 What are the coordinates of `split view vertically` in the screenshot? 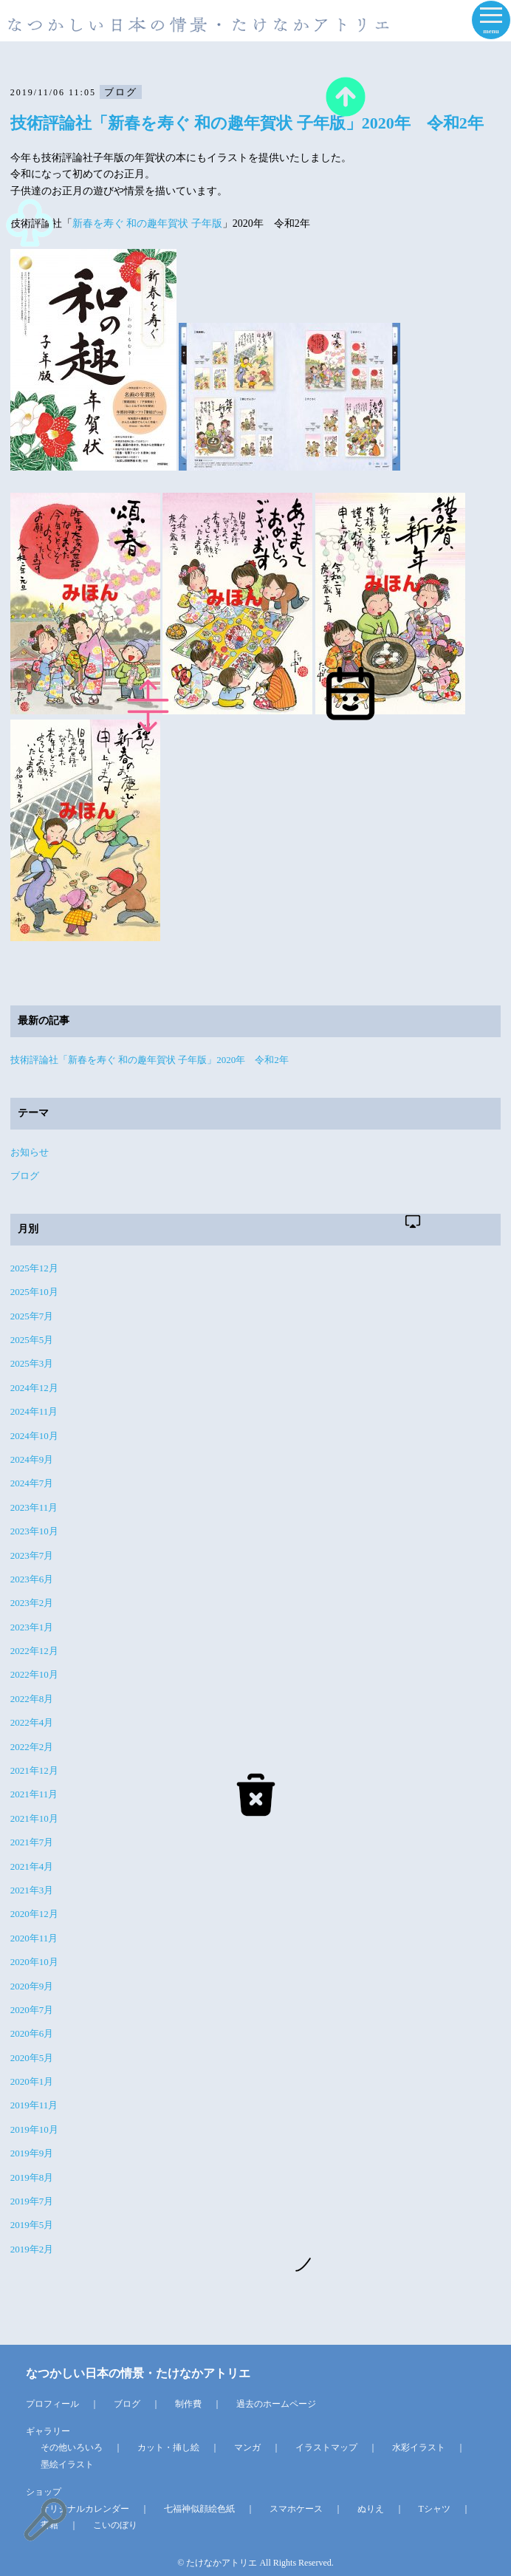 It's located at (148, 706).